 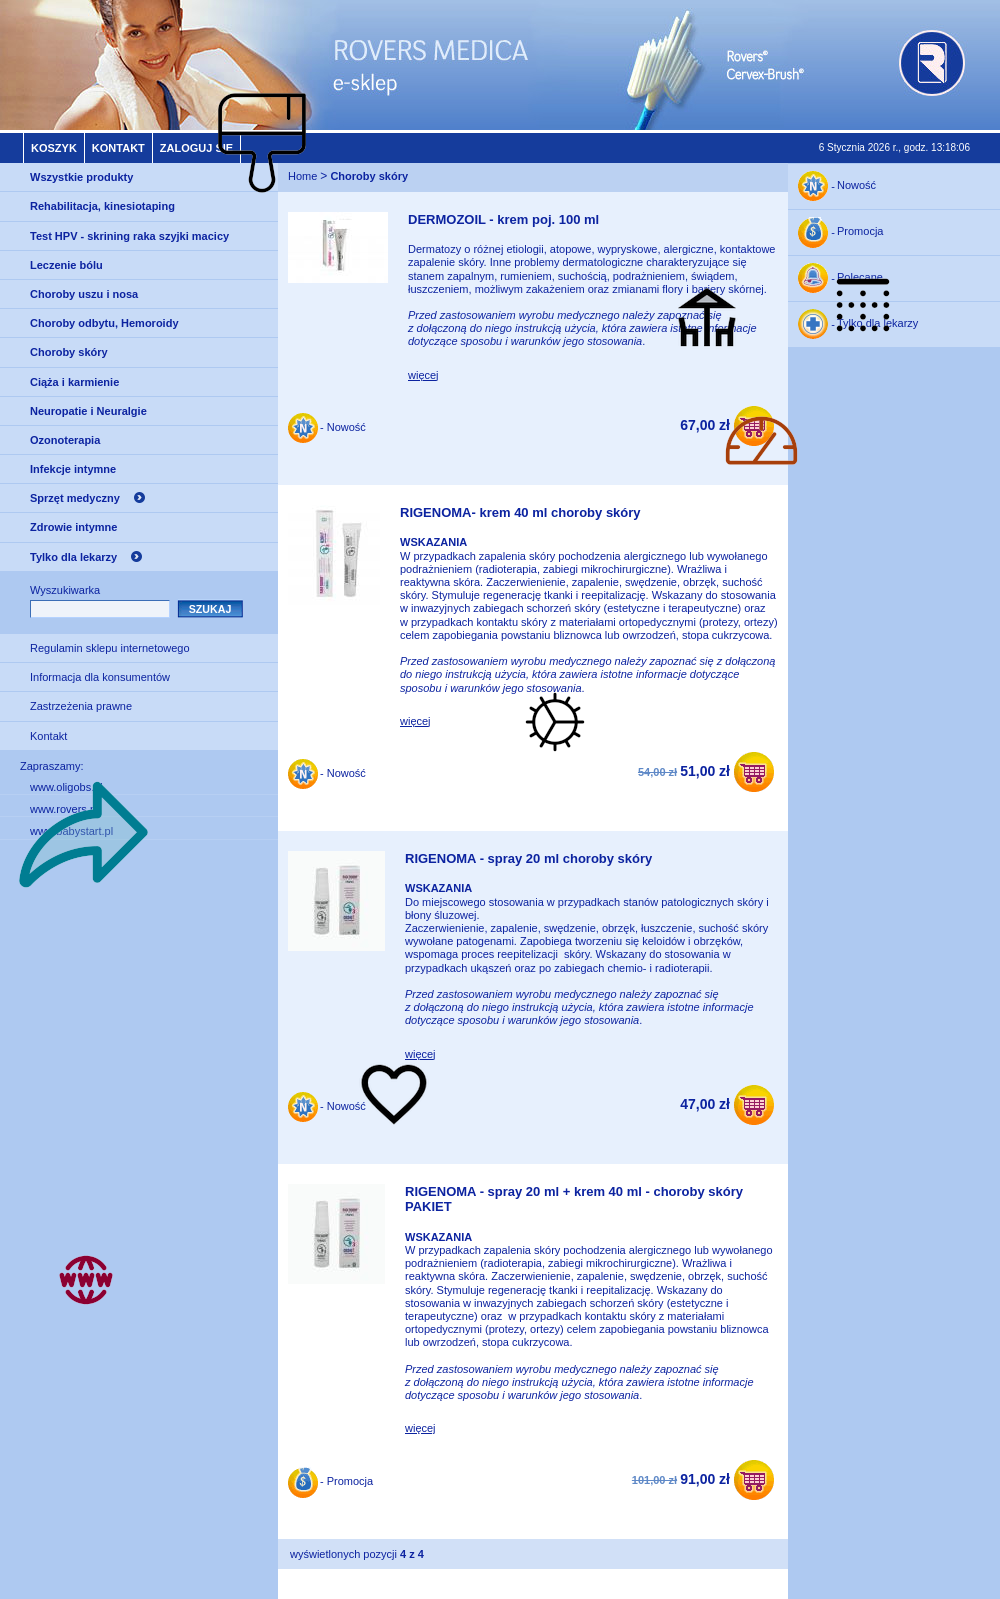 What do you see at coordinates (262, 141) in the screenshot?
I see `access painting or brush tools` at bounding box center [262, 141].